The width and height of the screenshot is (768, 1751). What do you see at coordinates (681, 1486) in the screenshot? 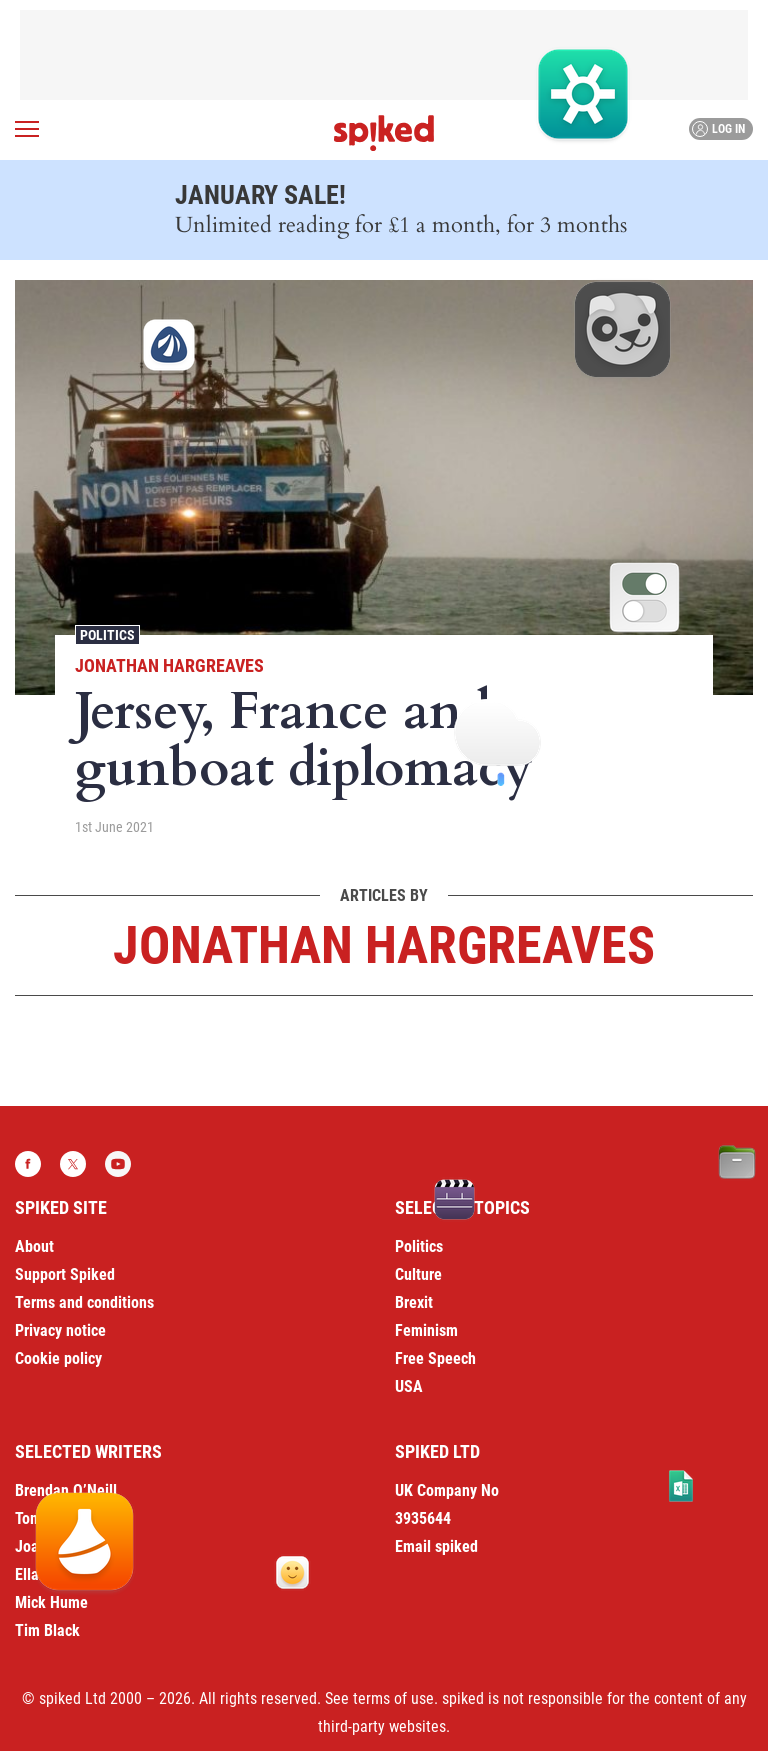
I see `microsoft excel template file with macros enabled` at bounding box center [681, 1486].